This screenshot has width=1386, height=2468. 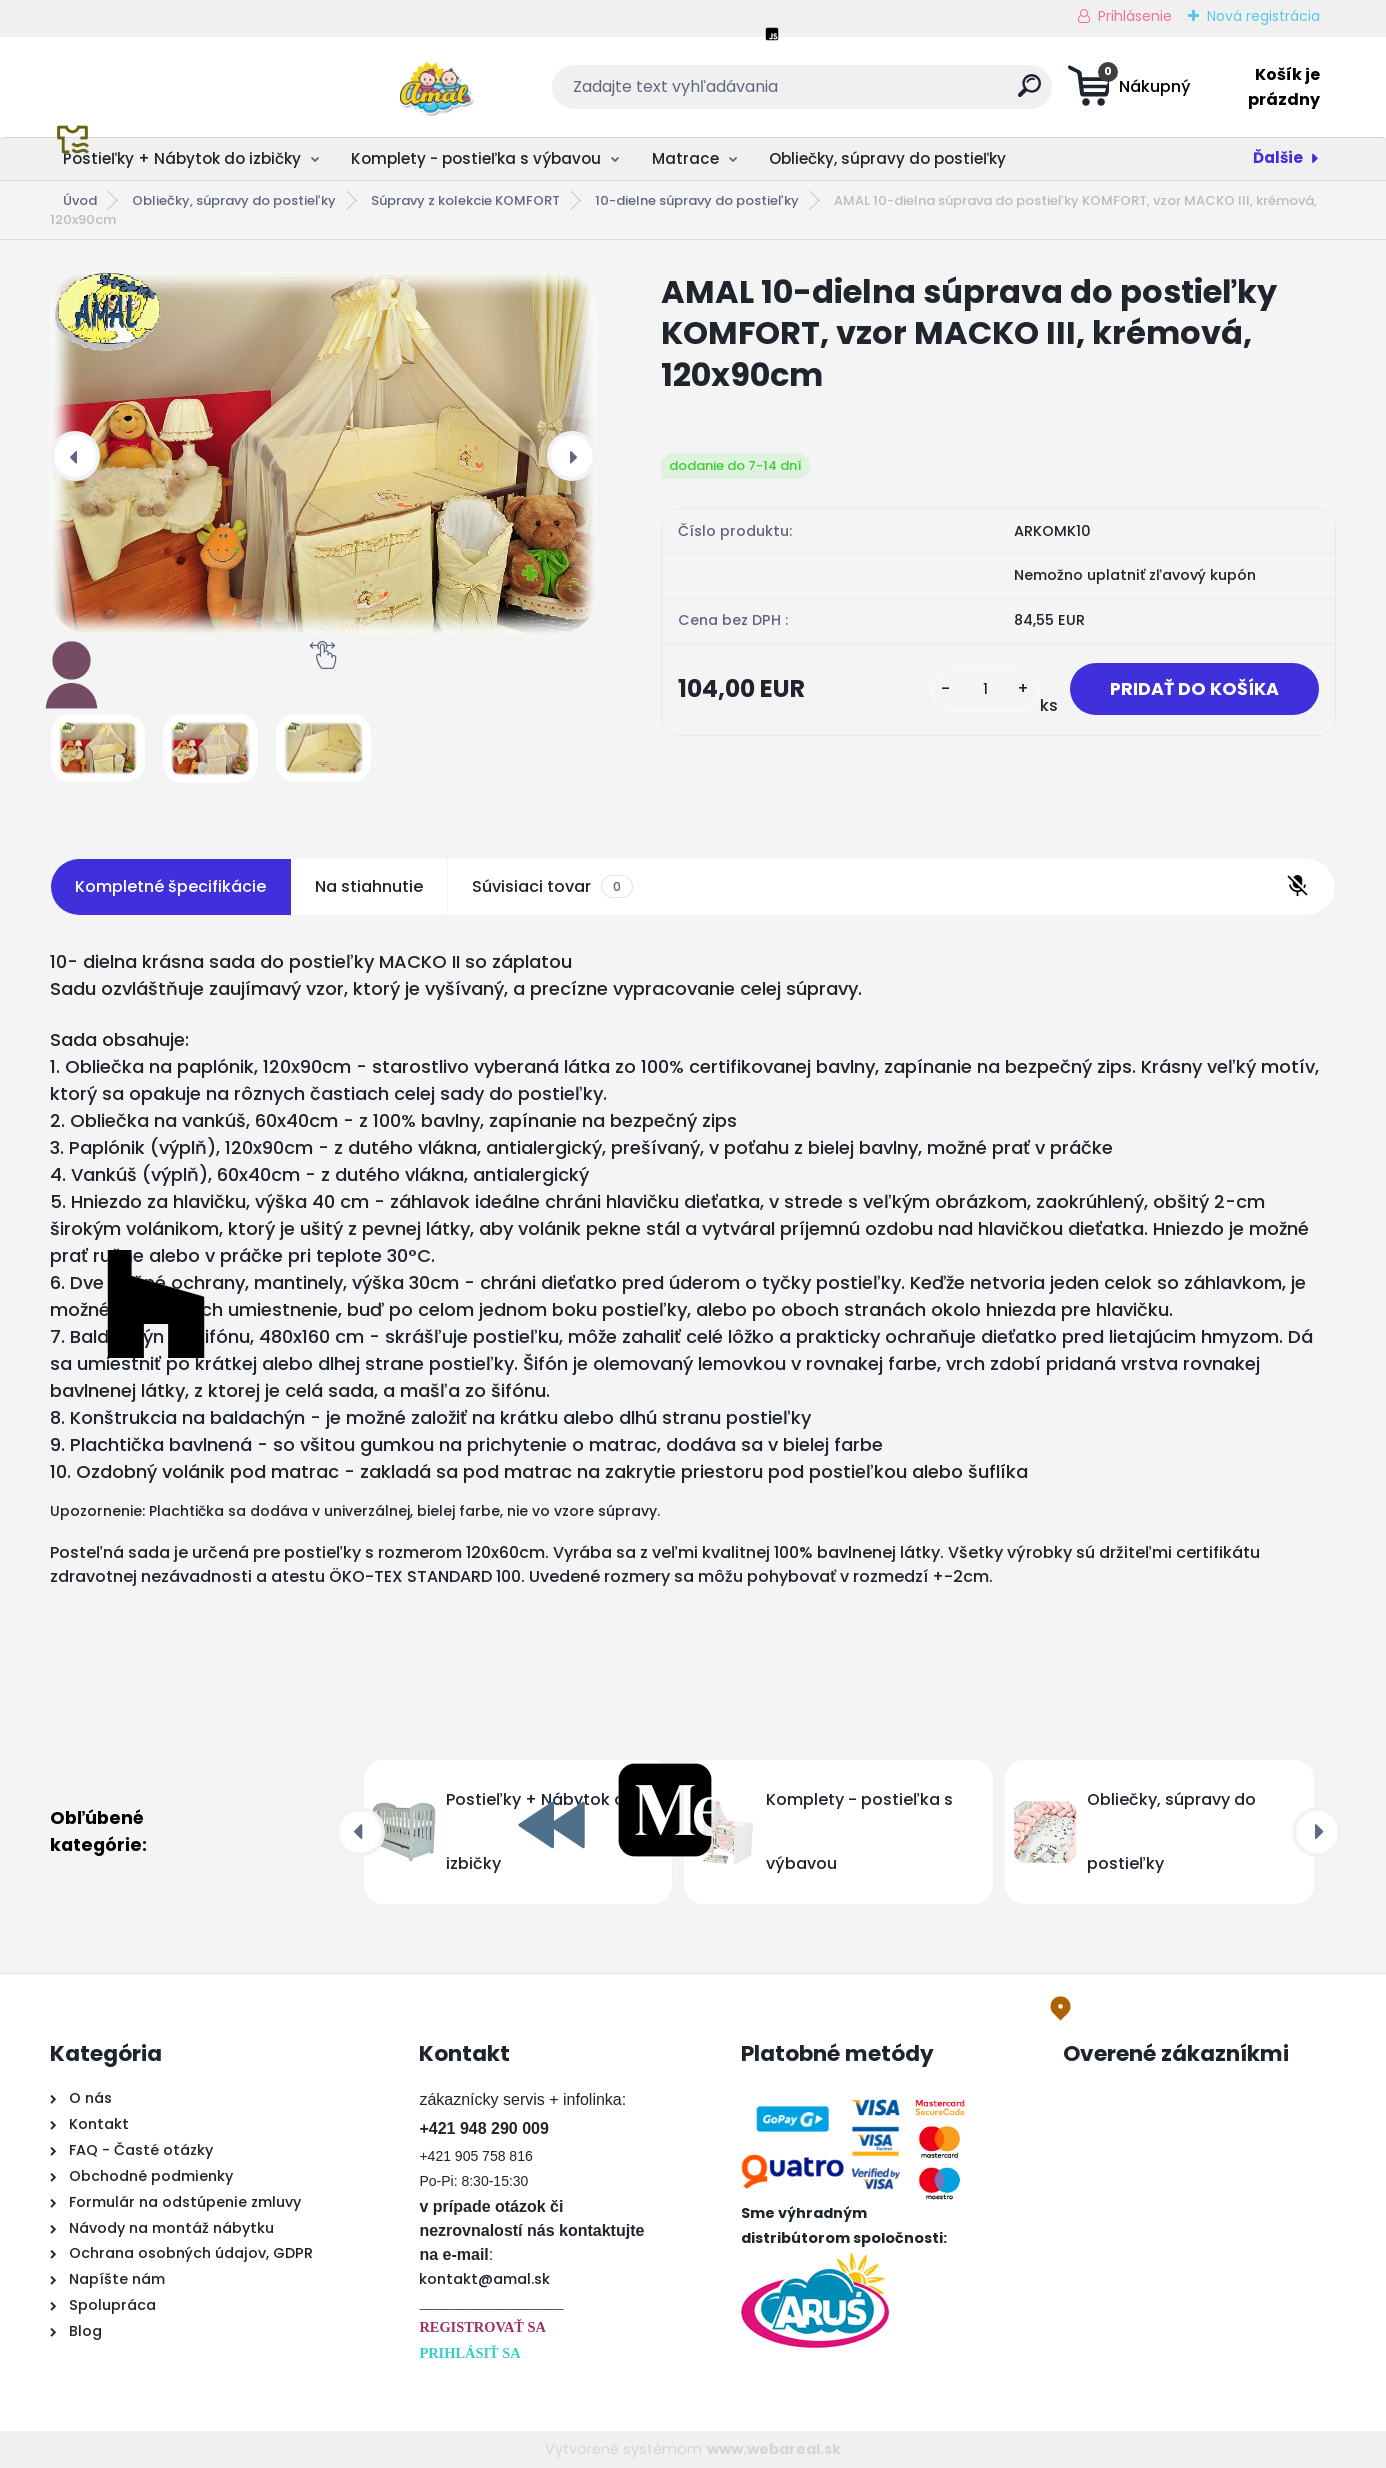 I want to click on rewind or skip backward in media playback, so click(x=554, y=1825).